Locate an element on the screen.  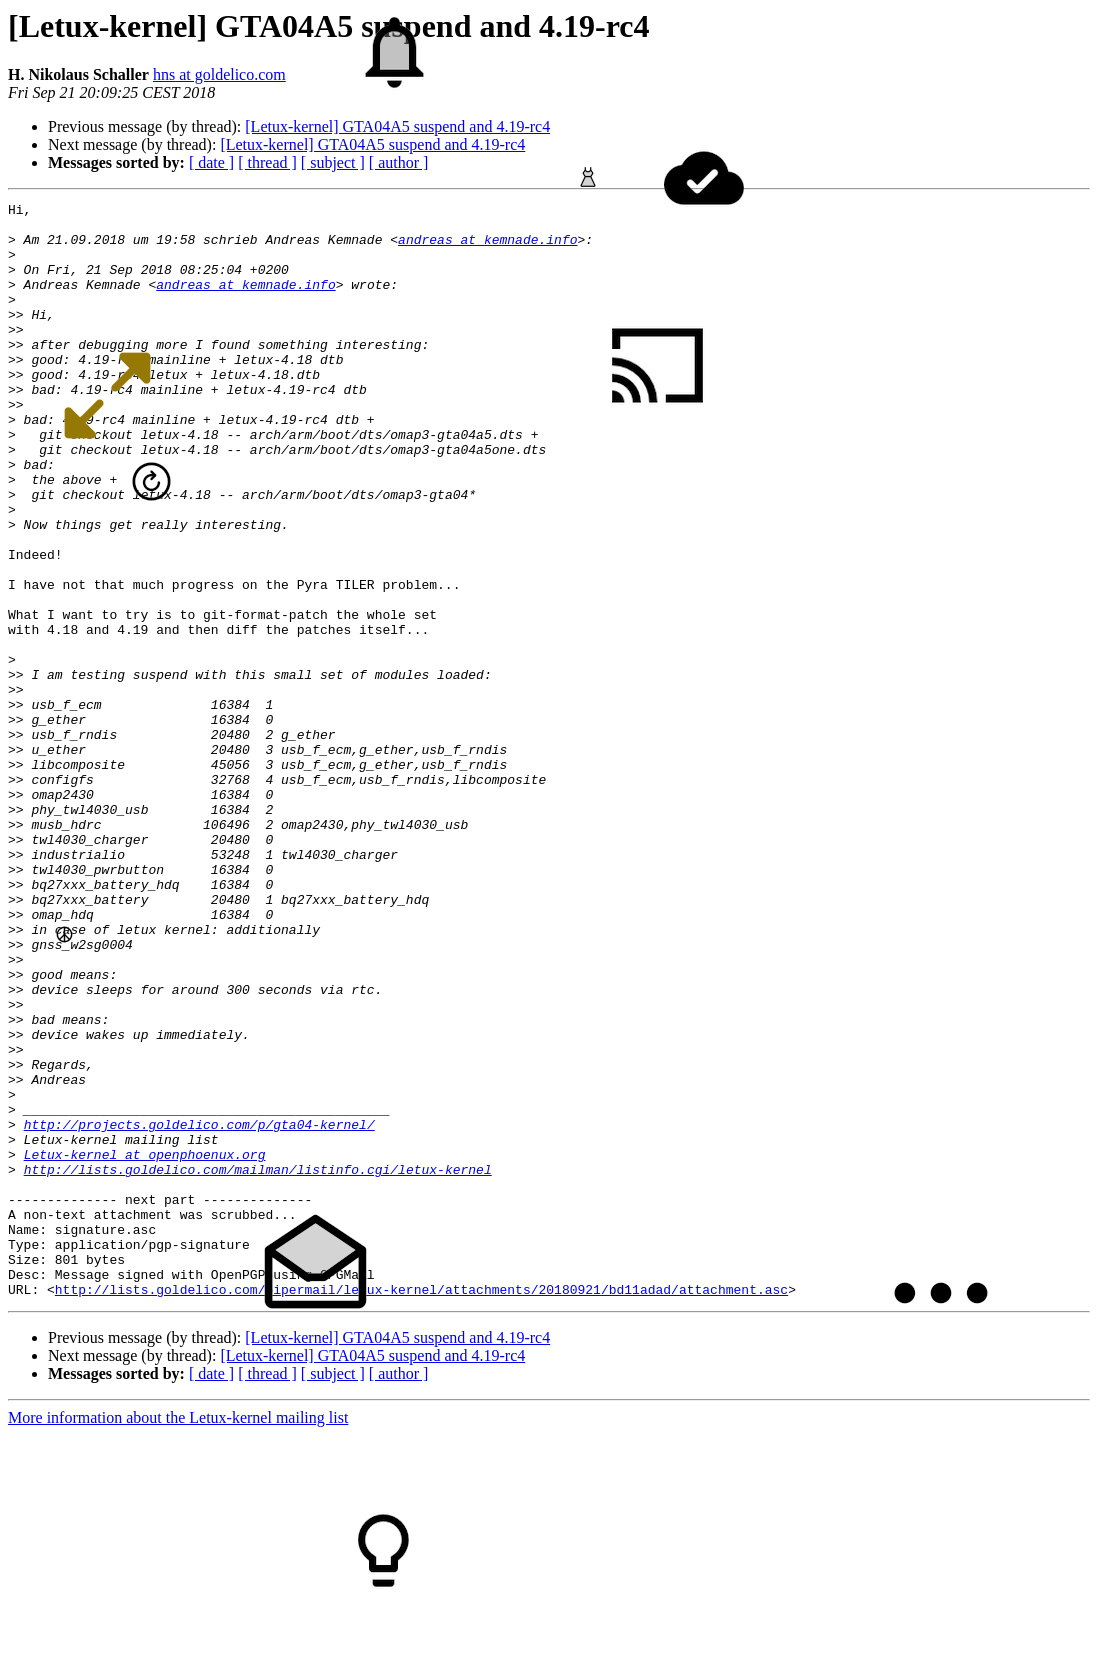
browse women's clothing or dresses is located at coordinates (588, 178).